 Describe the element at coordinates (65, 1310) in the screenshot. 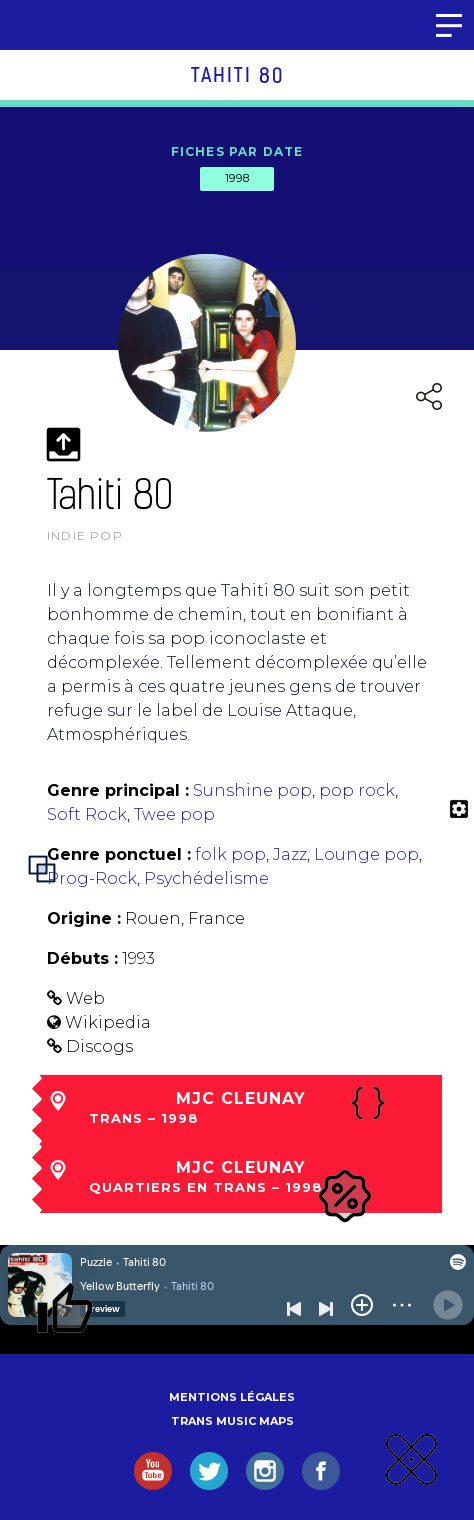

I see `like or upvote this content` at that location.